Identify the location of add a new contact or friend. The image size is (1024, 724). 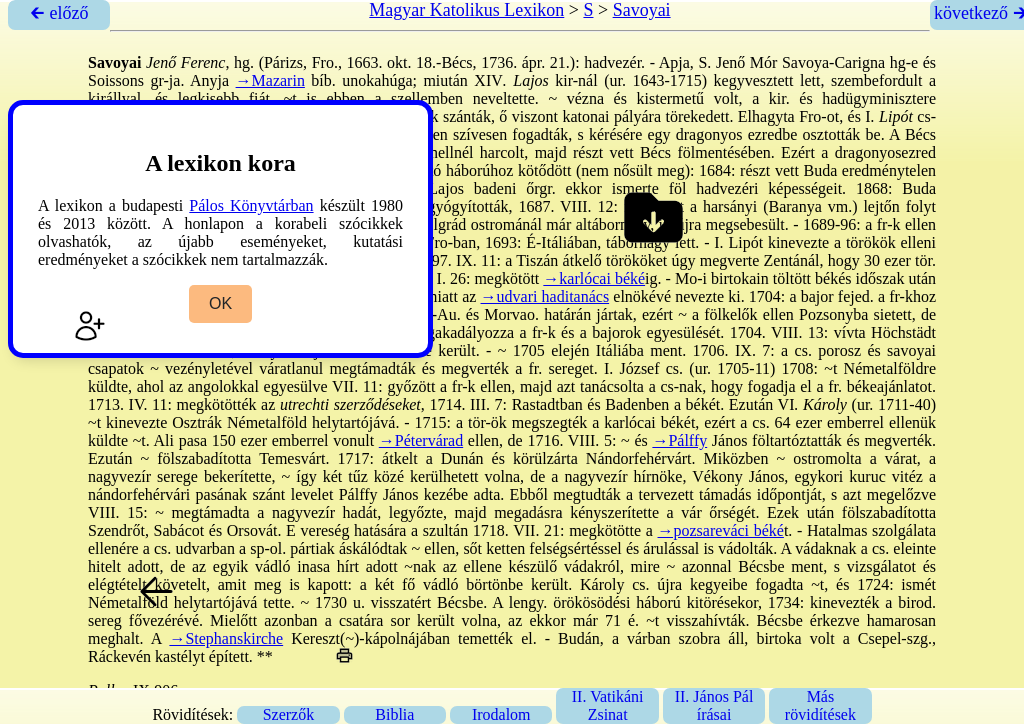
(90, 326).